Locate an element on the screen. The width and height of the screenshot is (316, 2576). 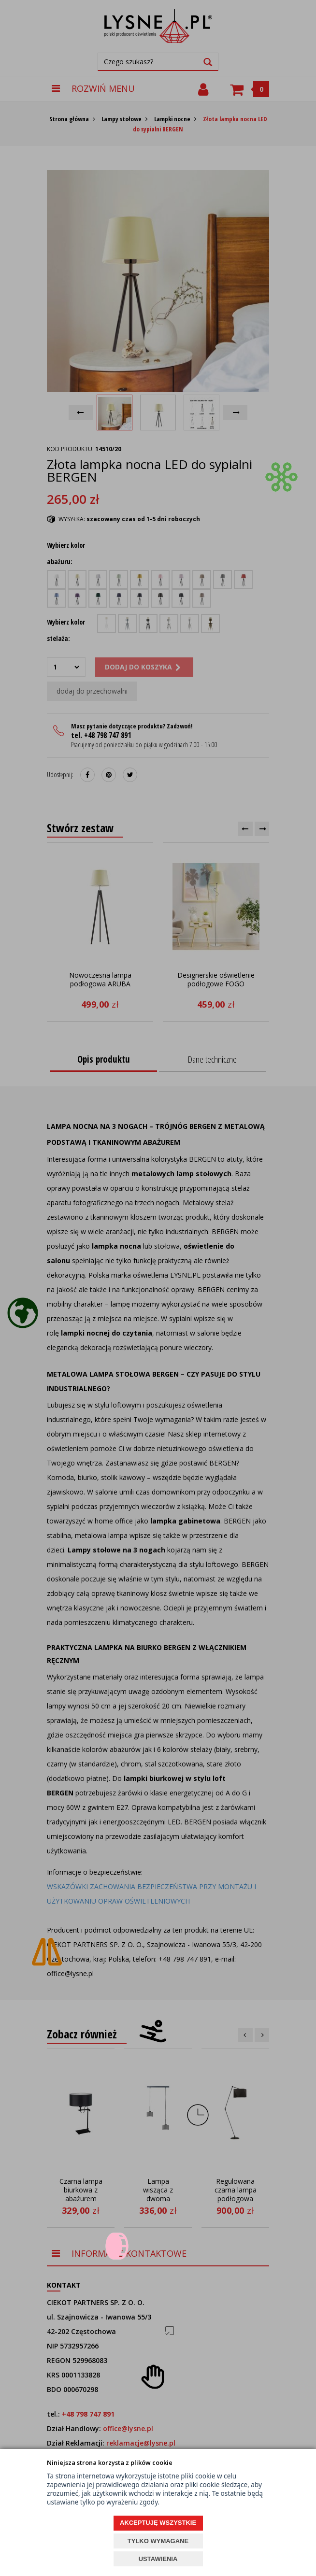
view current time is located at coordinates (198, 2115).